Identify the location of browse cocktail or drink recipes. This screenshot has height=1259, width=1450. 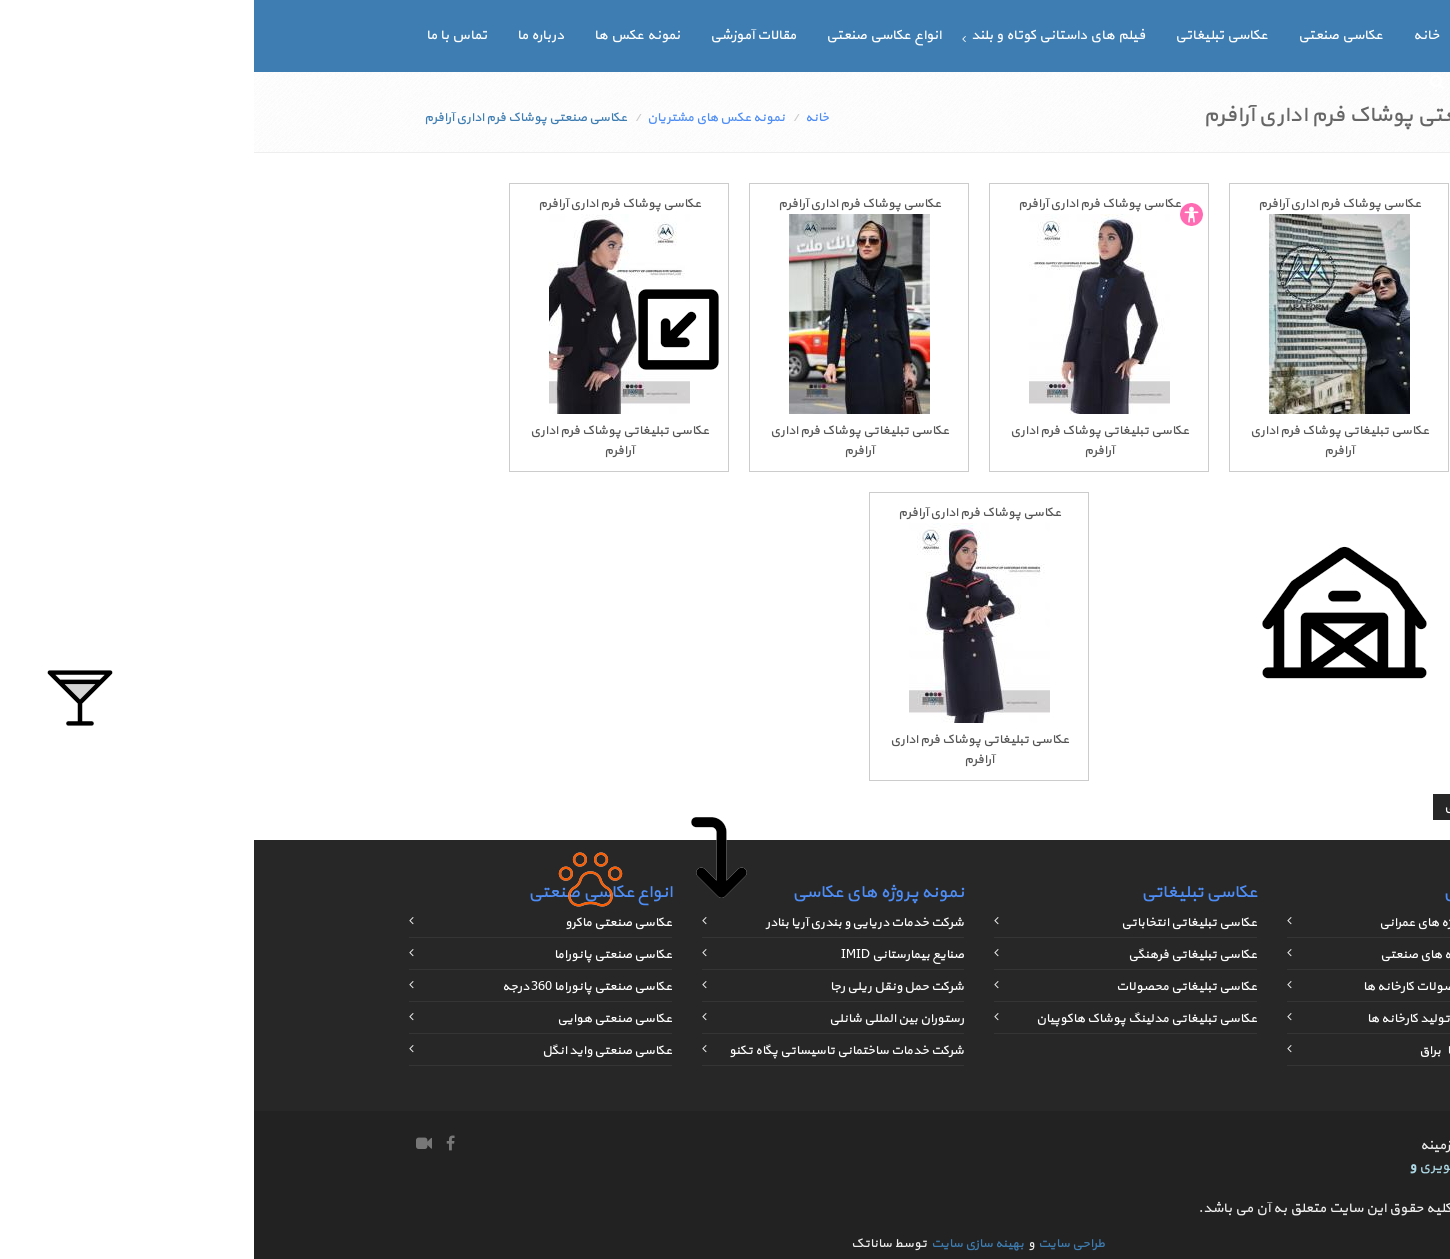
(80, 698).